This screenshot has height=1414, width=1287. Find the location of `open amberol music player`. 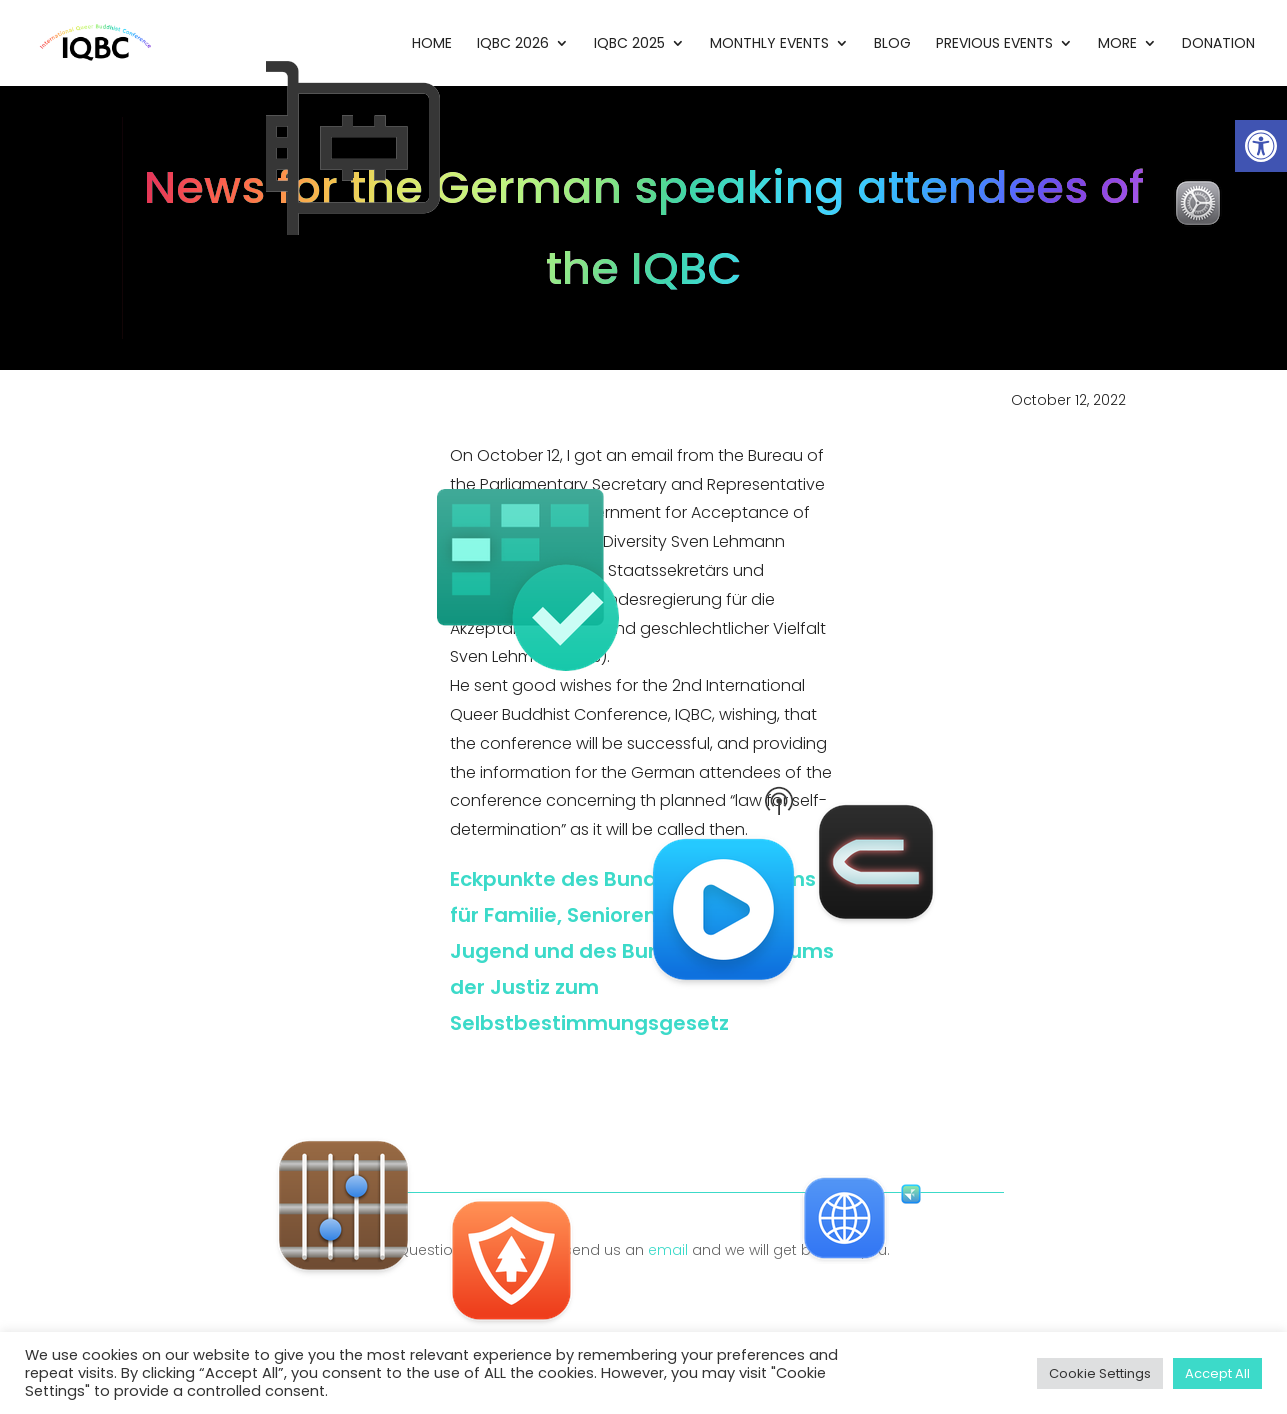

open amberol music player is located at coordinates (723, 909).